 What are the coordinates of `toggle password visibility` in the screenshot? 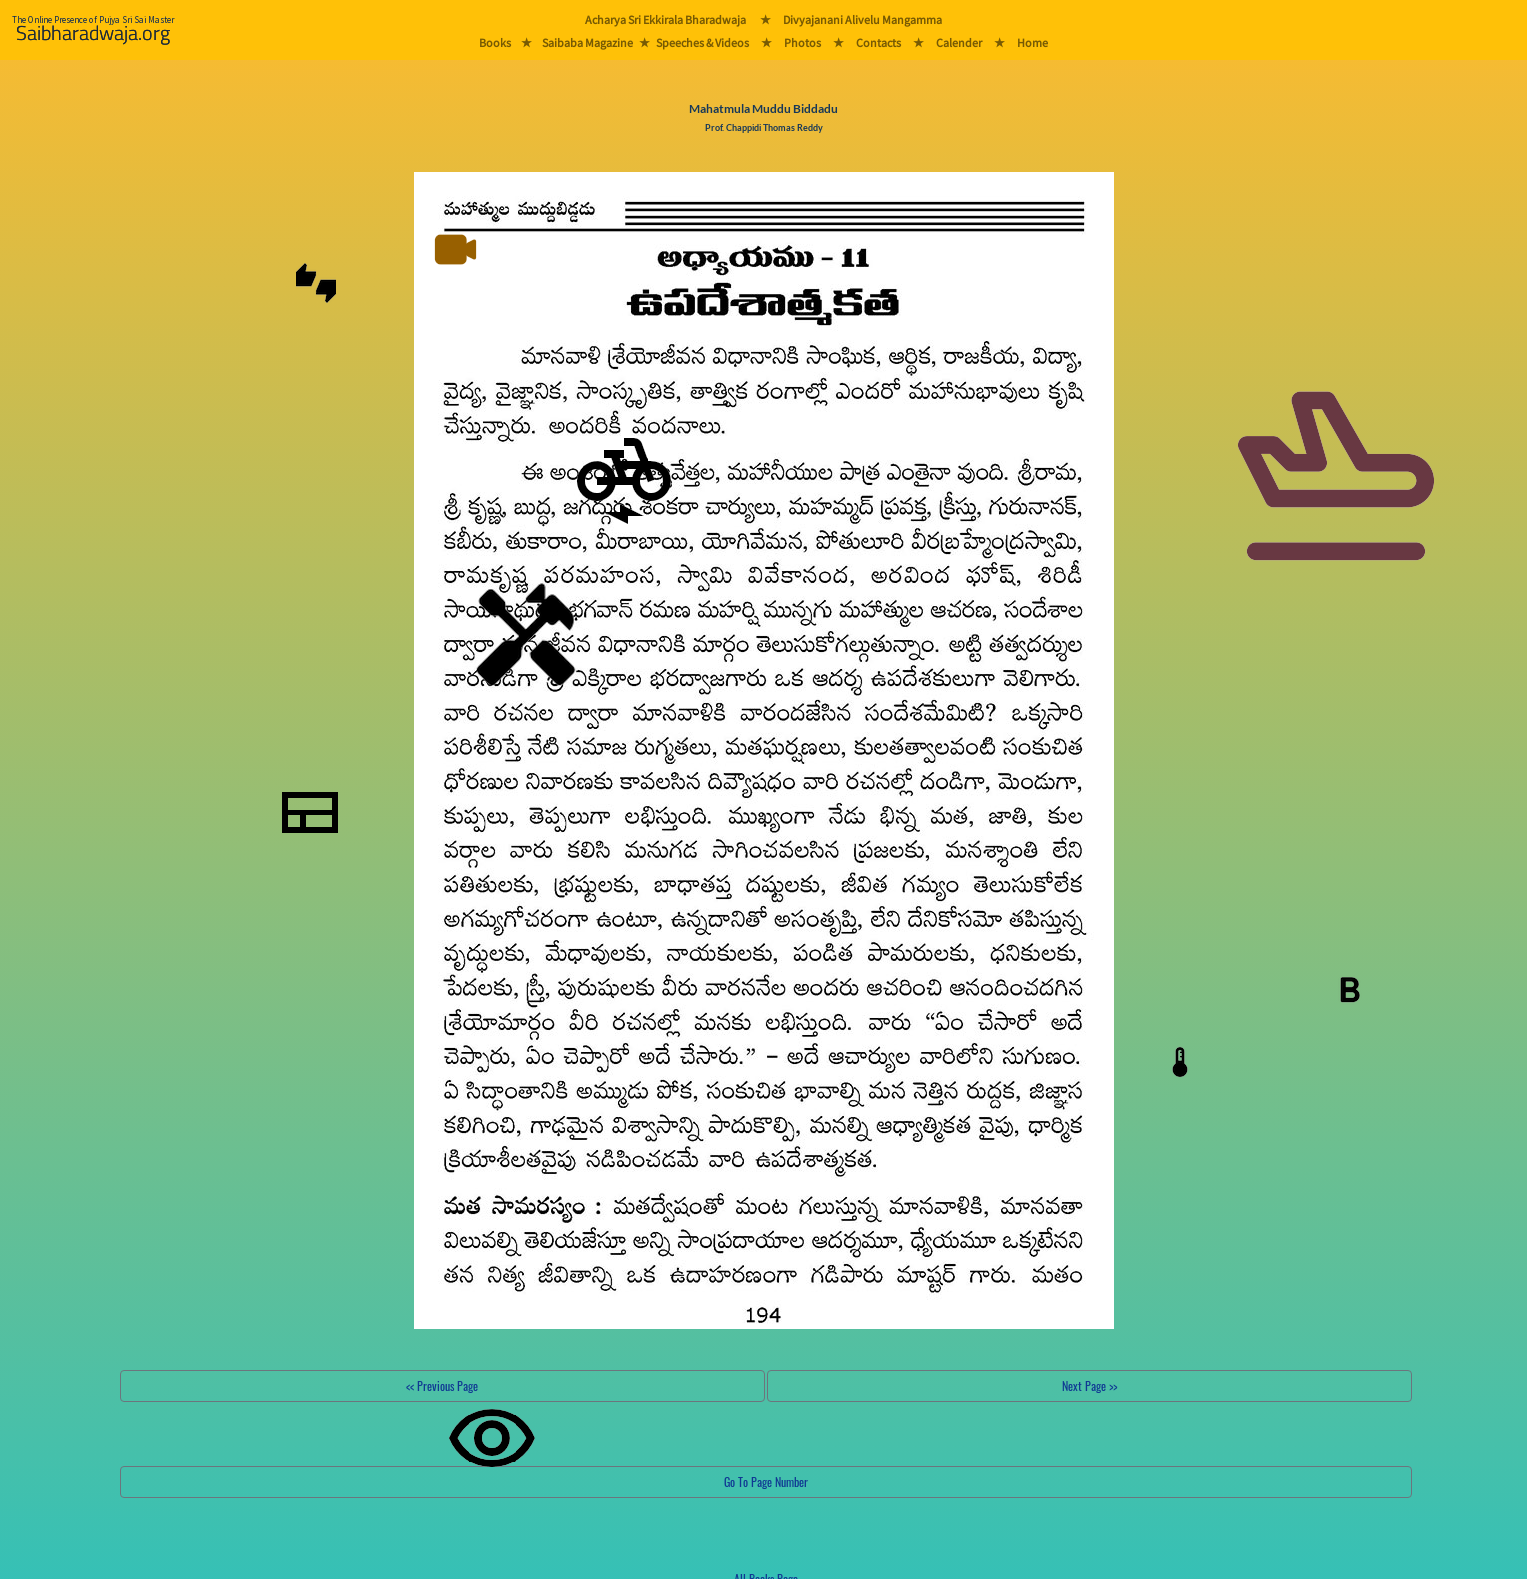 It's located at (492, 1438).